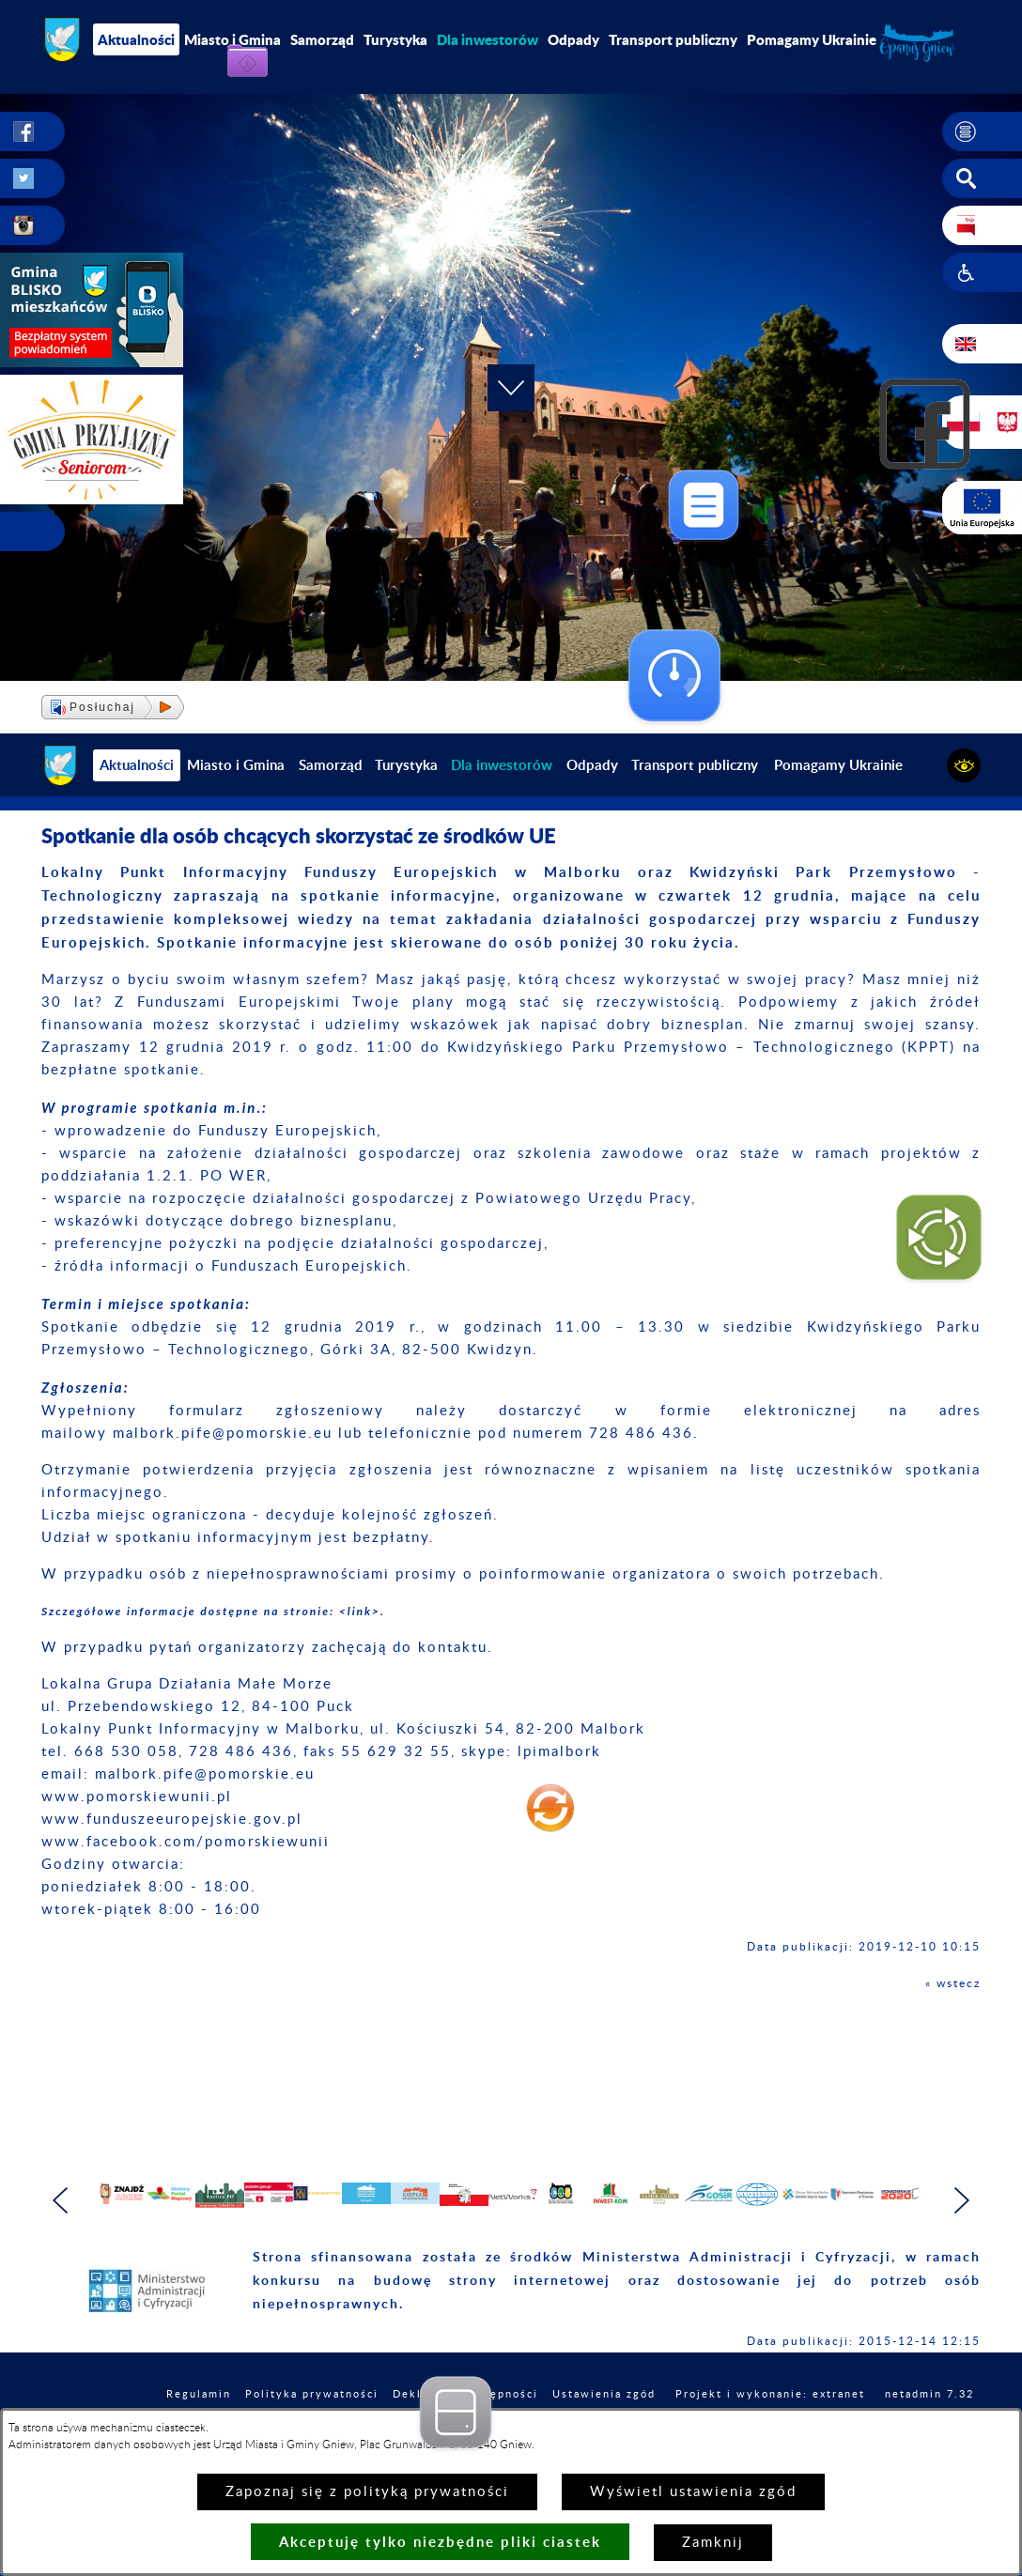  Describe the element at coordinates (456, 2414) in the screenshot. I see `access scanner device preferences` at that location.